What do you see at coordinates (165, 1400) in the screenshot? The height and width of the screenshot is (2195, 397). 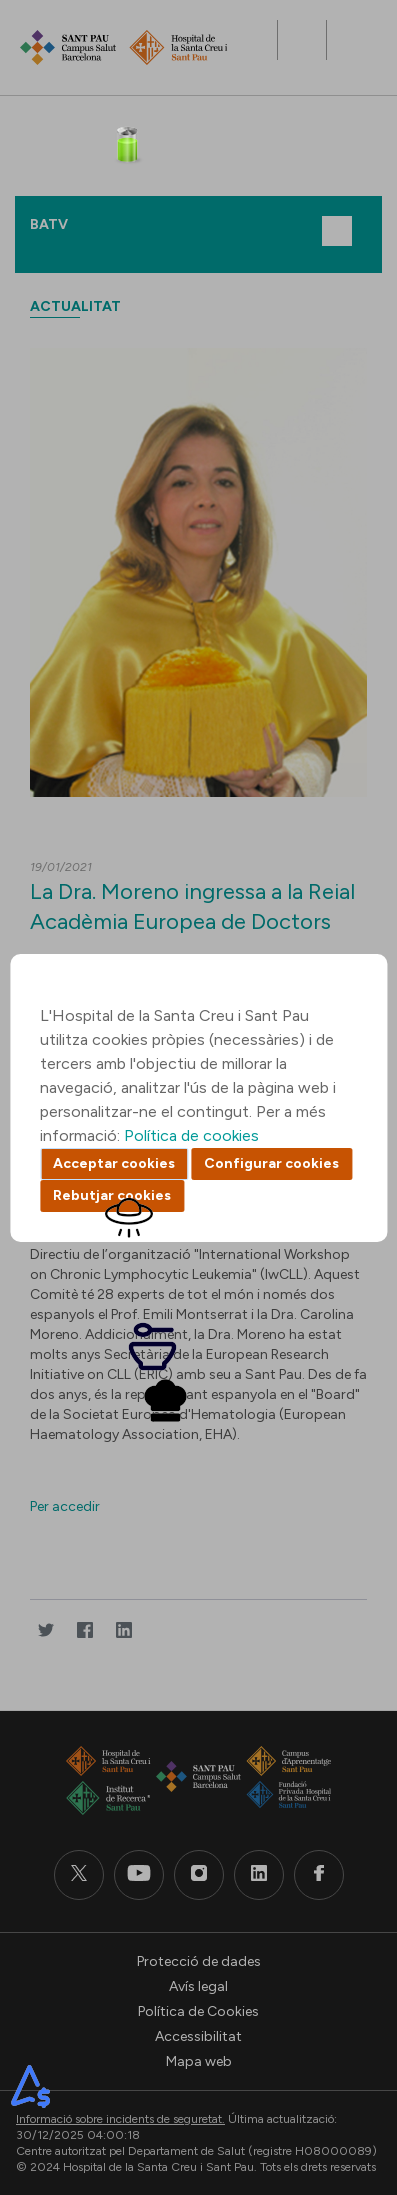 I see `browse recipes or cooking content` at bounding box center [165, 1400].